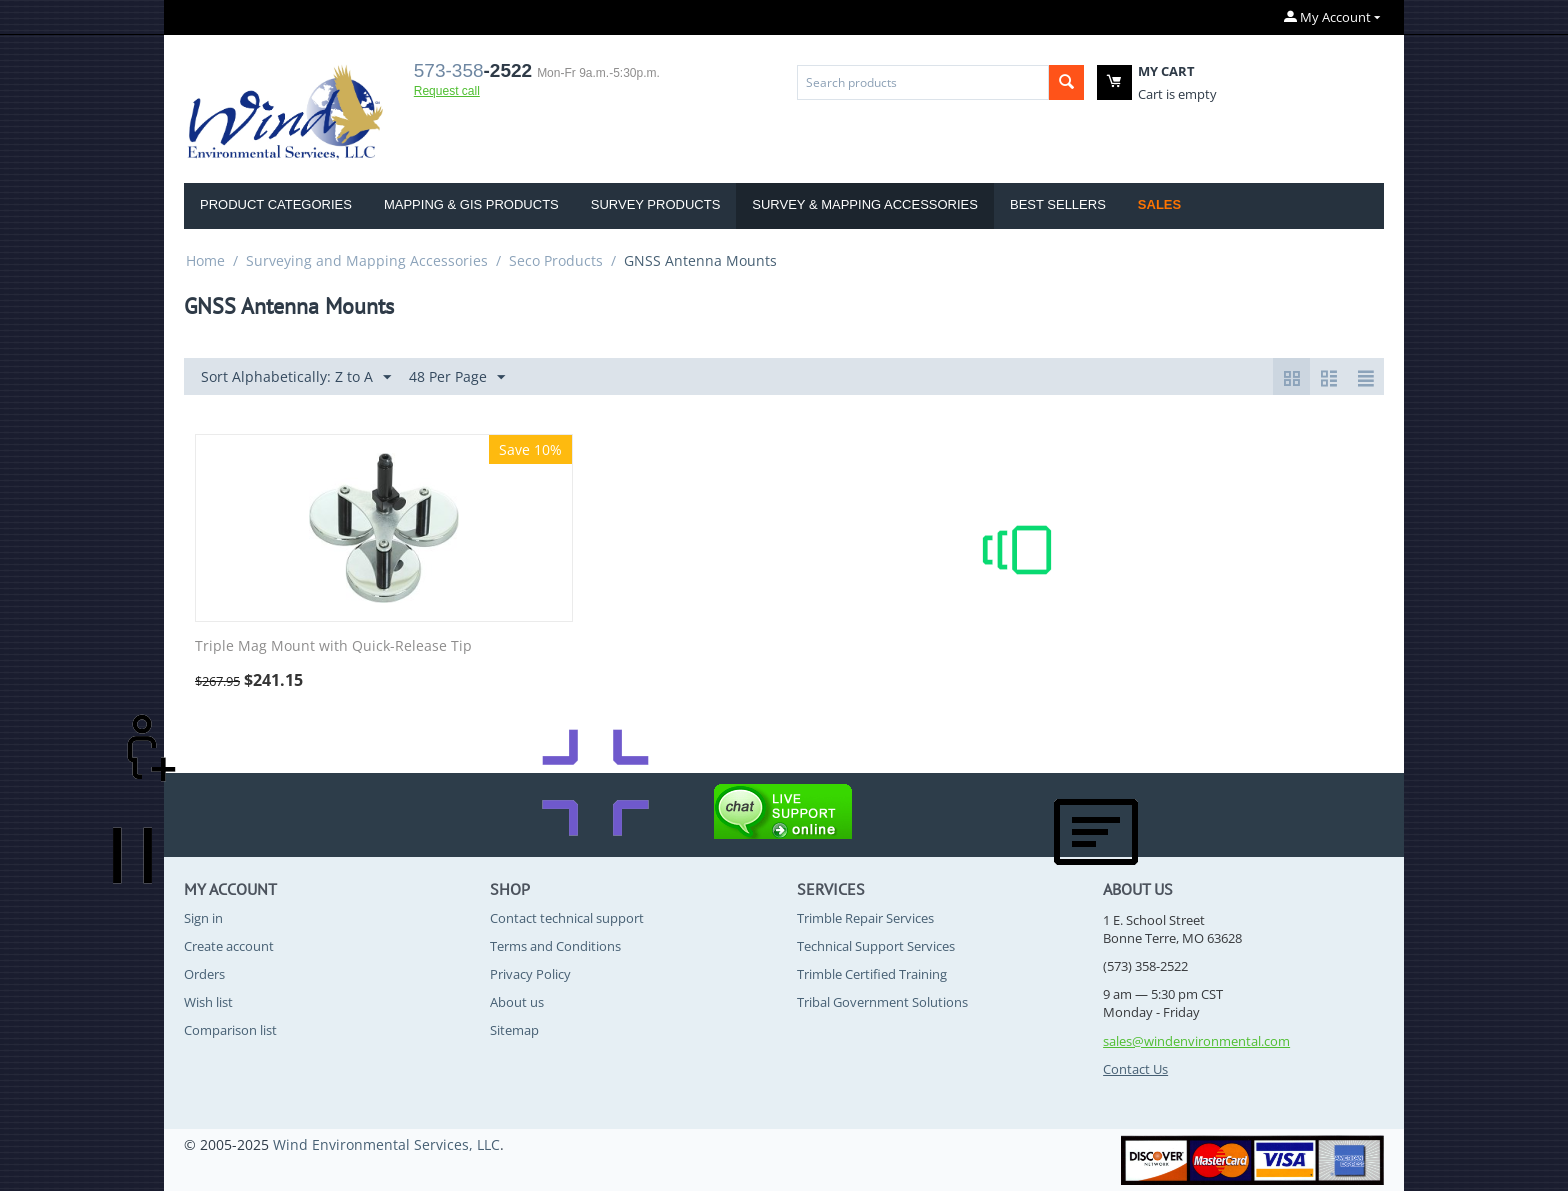 Image resolution: width=1568 pixels, height=1191 pixels. I want to click on add a new note or document, so click(1096, 835).